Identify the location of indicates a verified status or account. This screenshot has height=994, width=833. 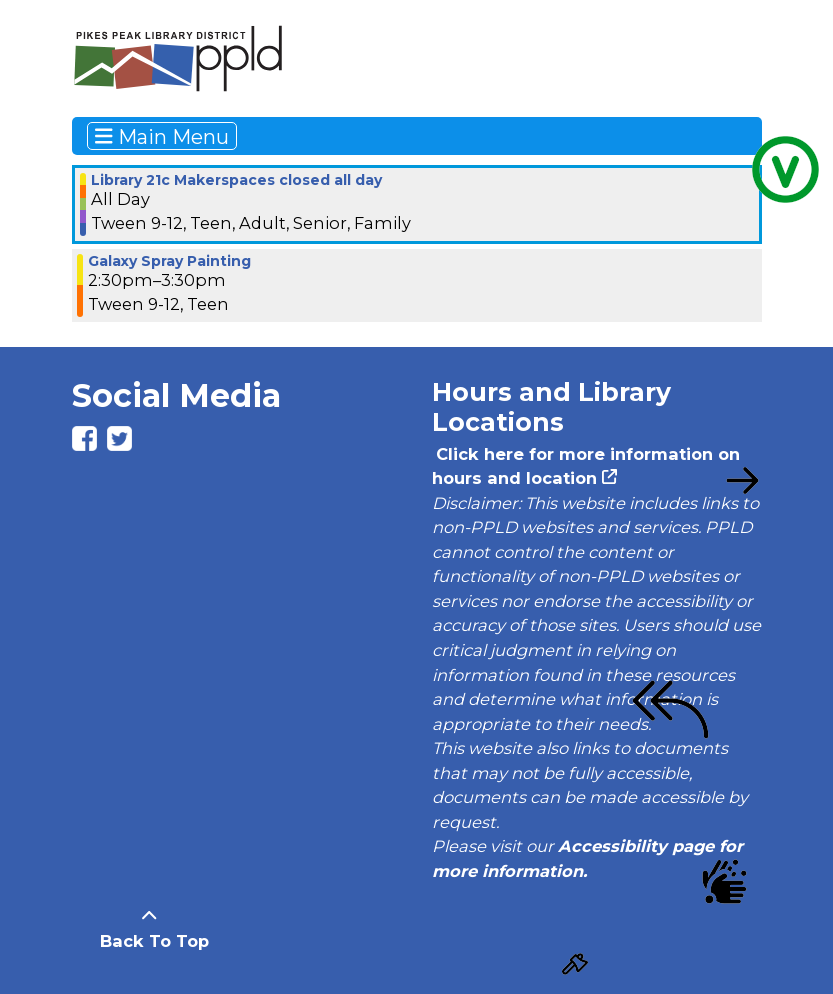
(785, 169).